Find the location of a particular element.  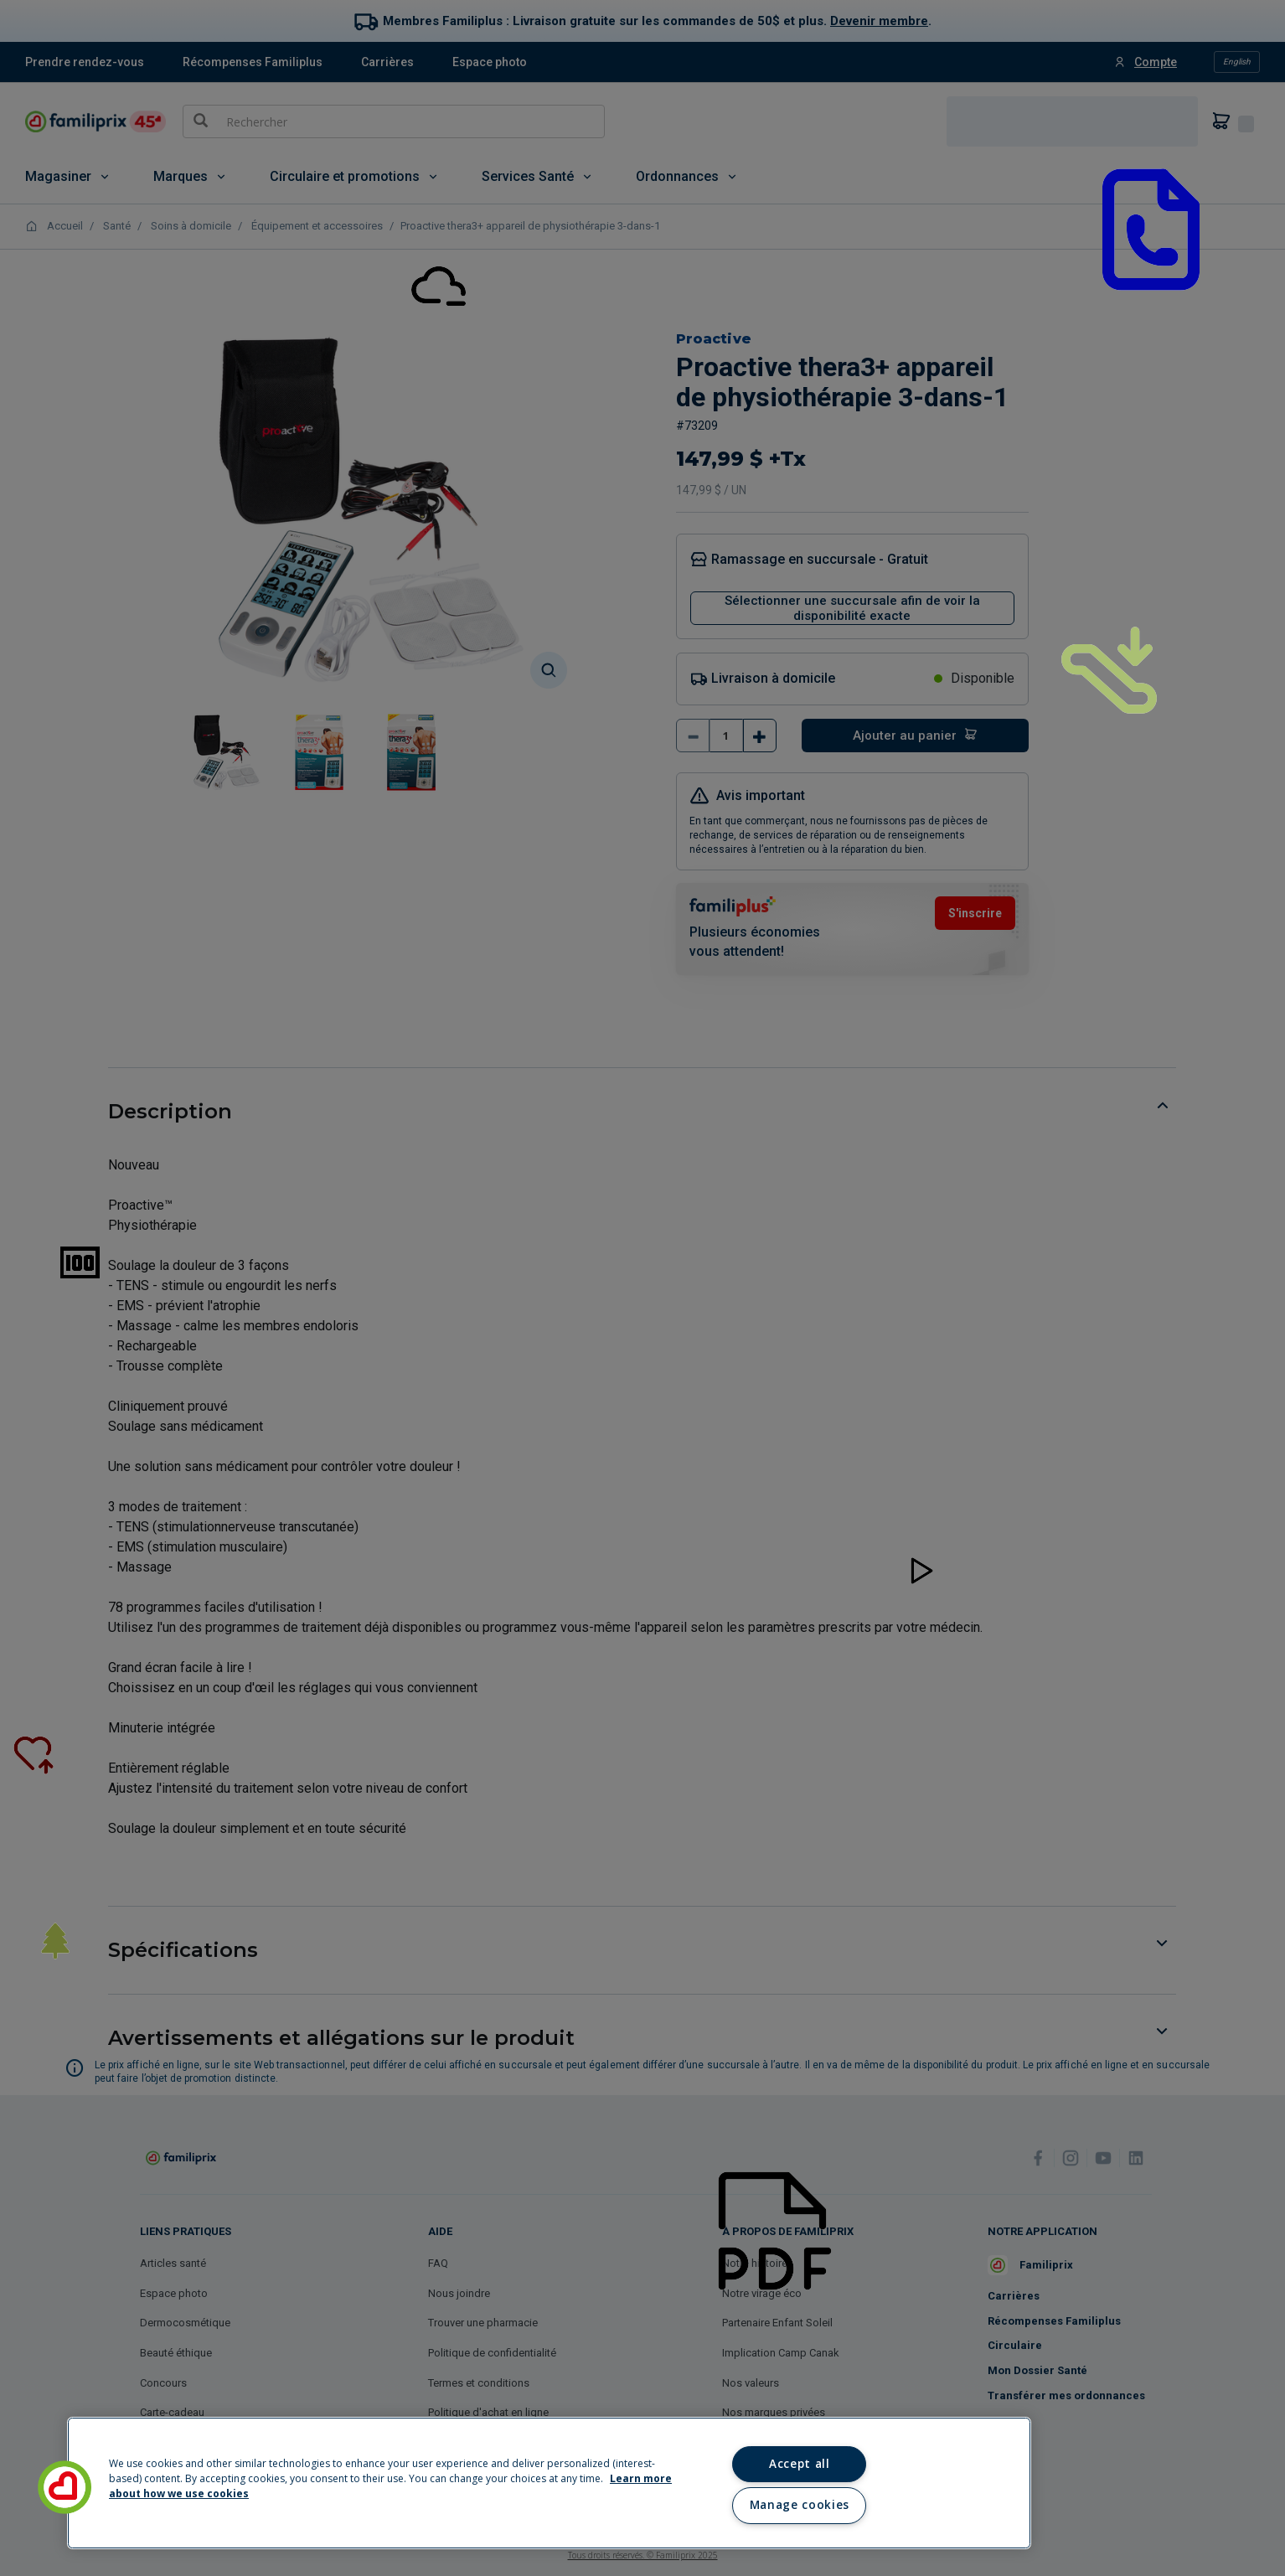

remove from cloud storage is located at coordinates (438, 286).